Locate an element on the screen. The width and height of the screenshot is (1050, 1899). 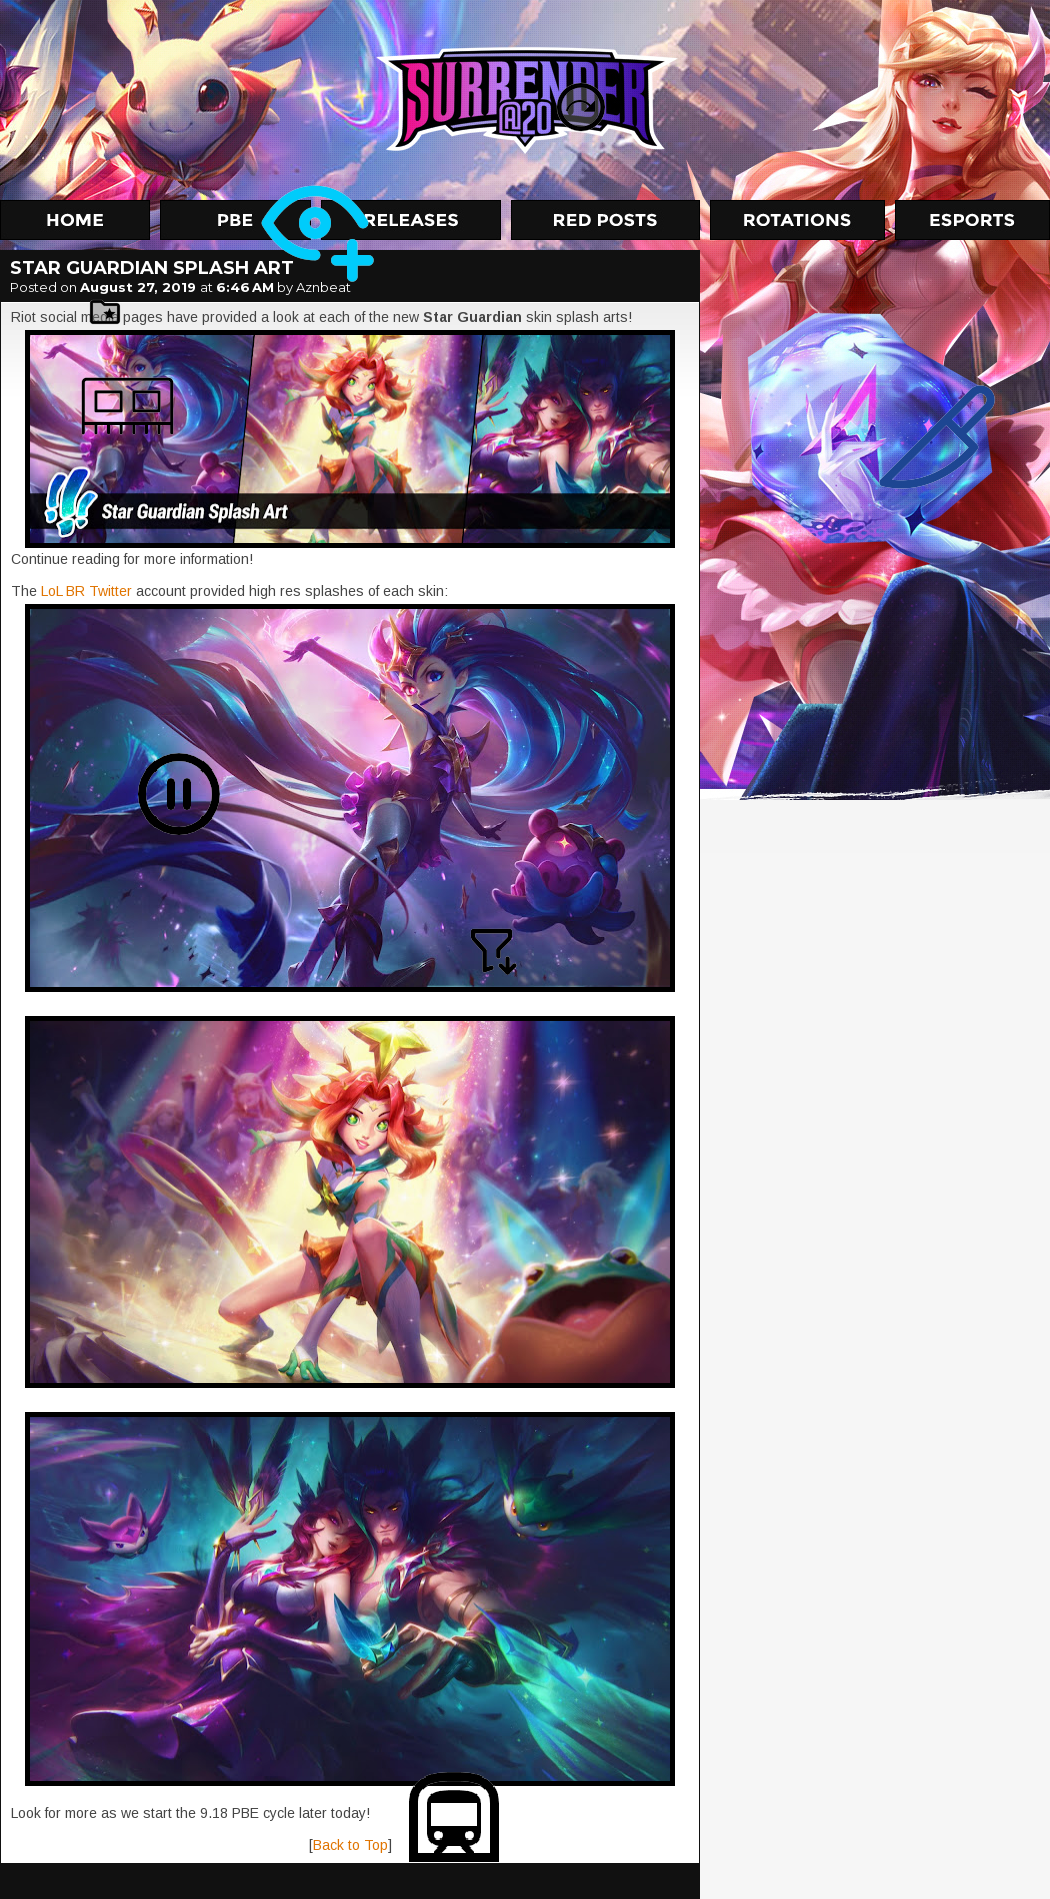
access cutting or slicing tools is located at coordinates (937, 439).